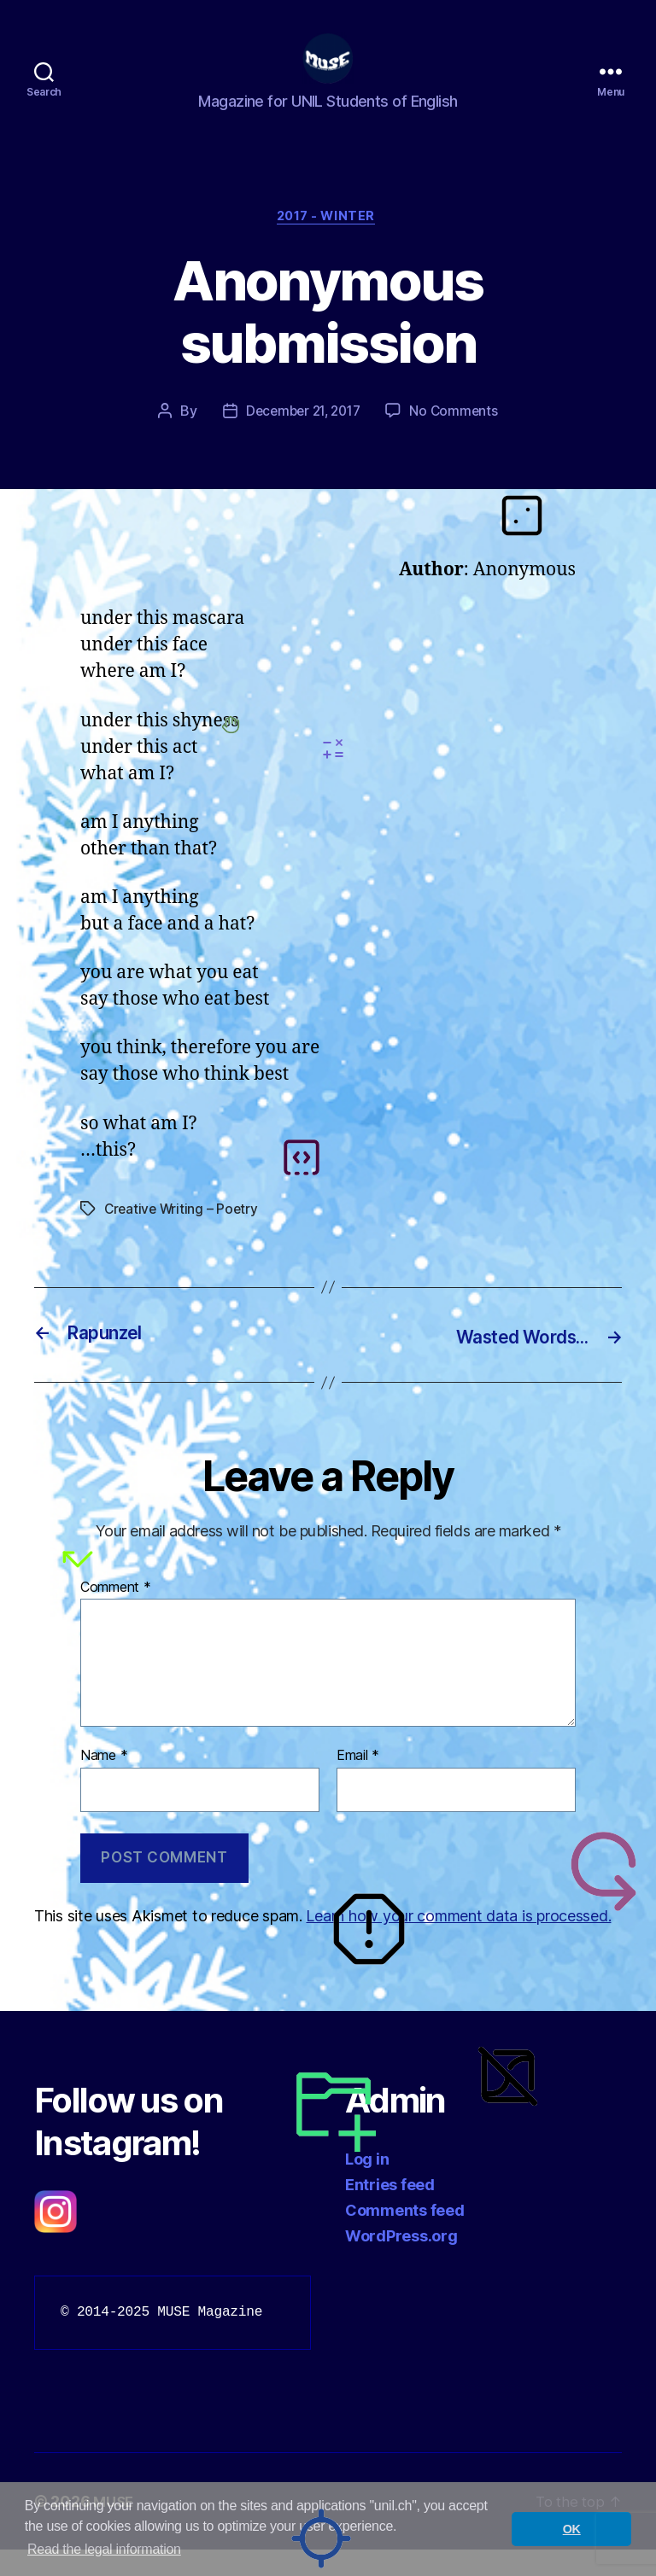  I want to click on go back or return to previous step, so click(78, 1559).